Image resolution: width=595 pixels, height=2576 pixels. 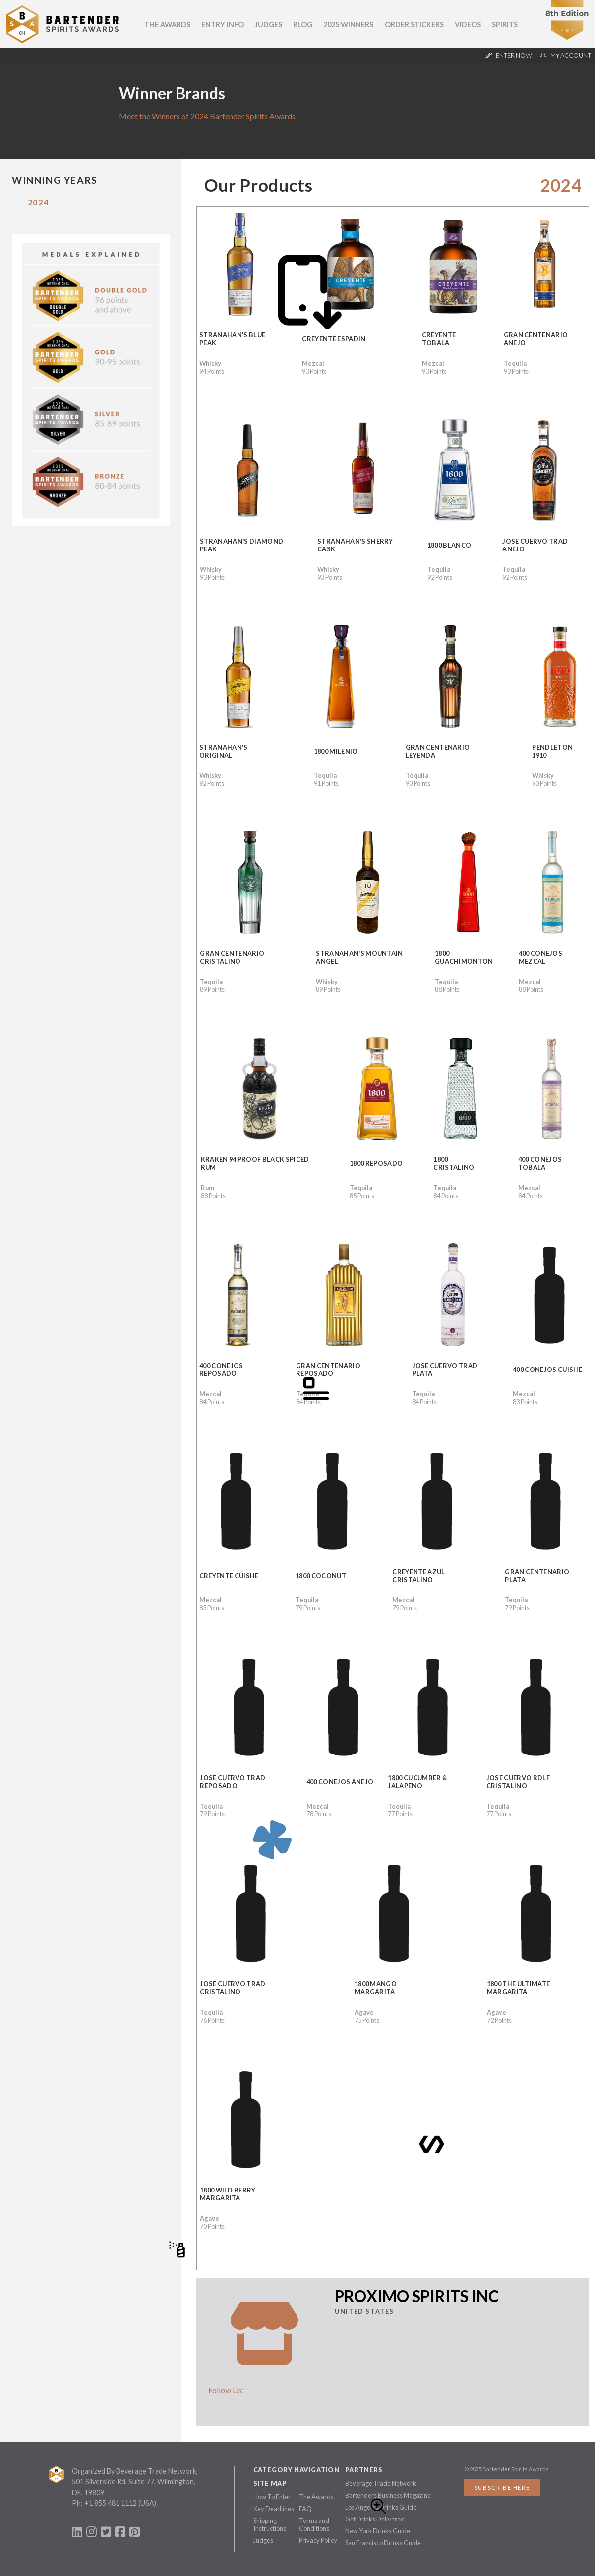 What do you see at coordinates (177, 2249) in the screenshot?
I see `access spray or paint tools` at bounding box center [177, 2249].